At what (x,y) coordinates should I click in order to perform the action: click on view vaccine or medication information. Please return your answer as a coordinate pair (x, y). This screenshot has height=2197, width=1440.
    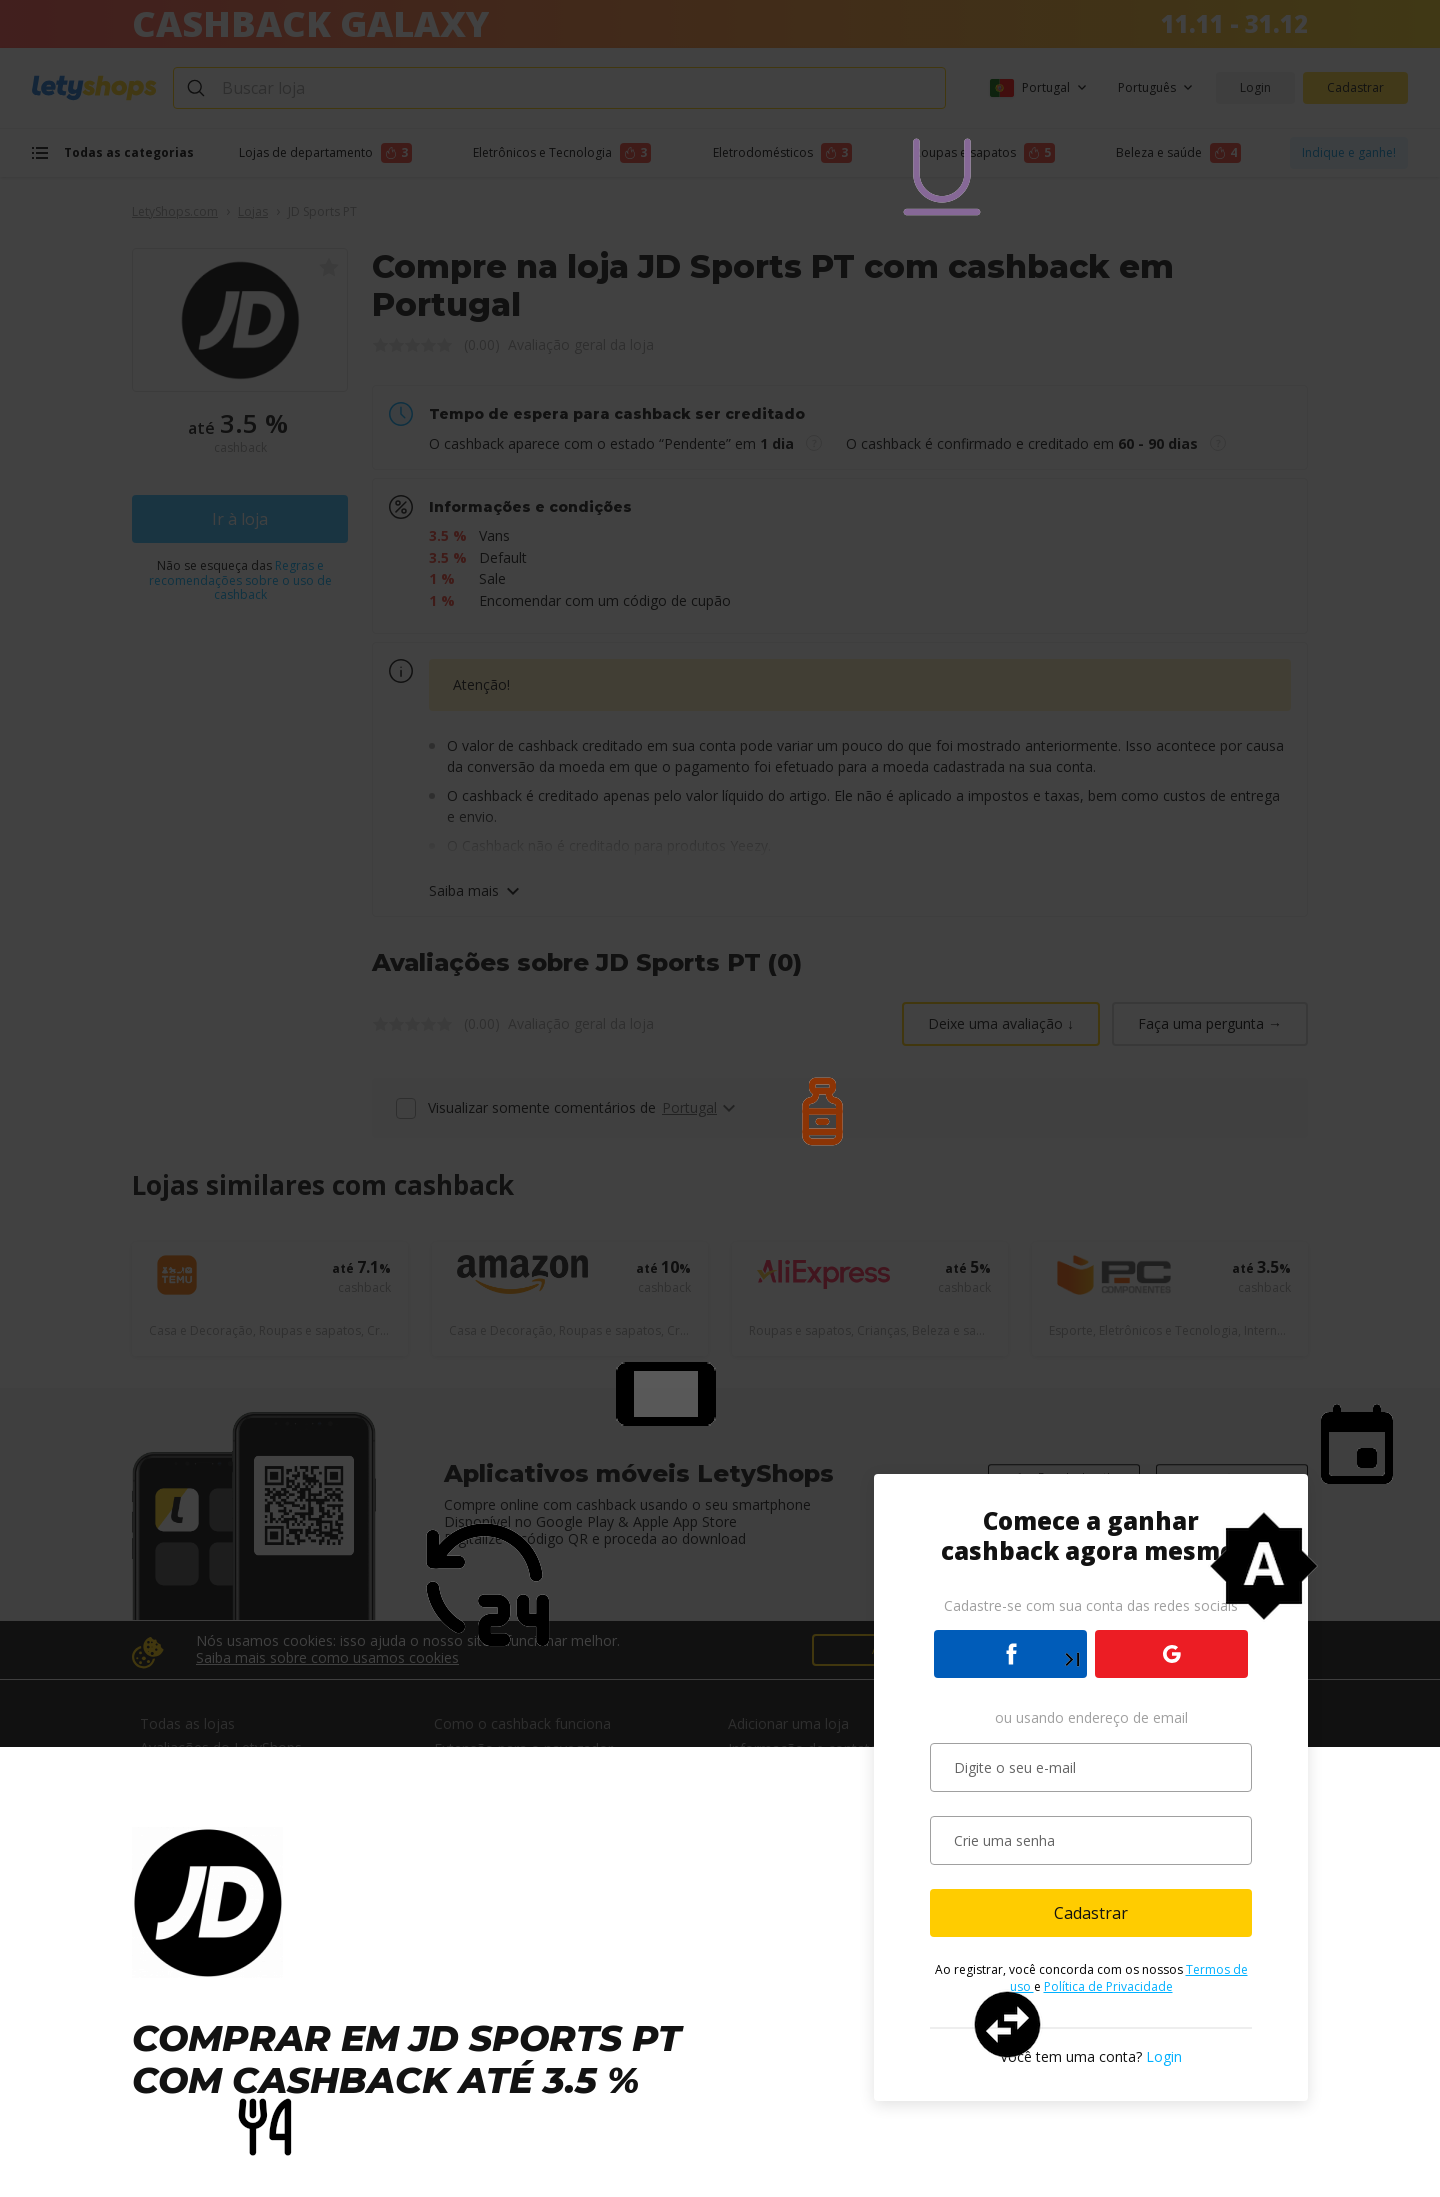
    Looking at the image, I should click on (822, 1111).